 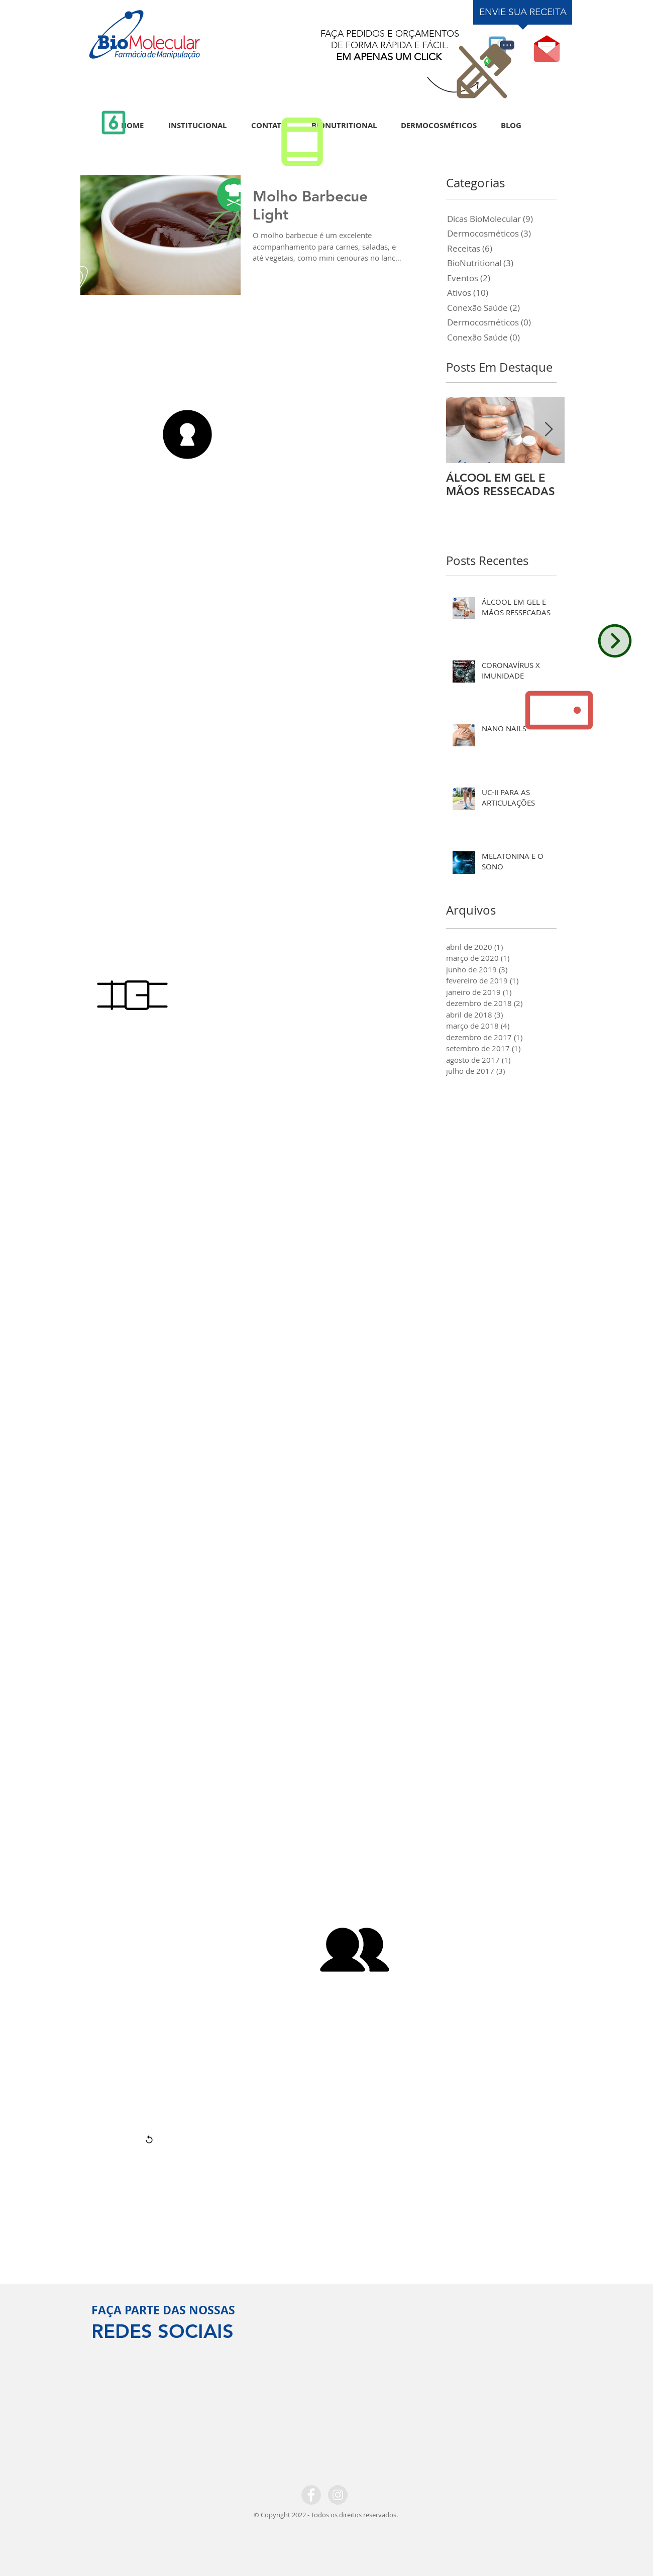 I want to click on access storage or drive settings, so click(x=559, y=710).